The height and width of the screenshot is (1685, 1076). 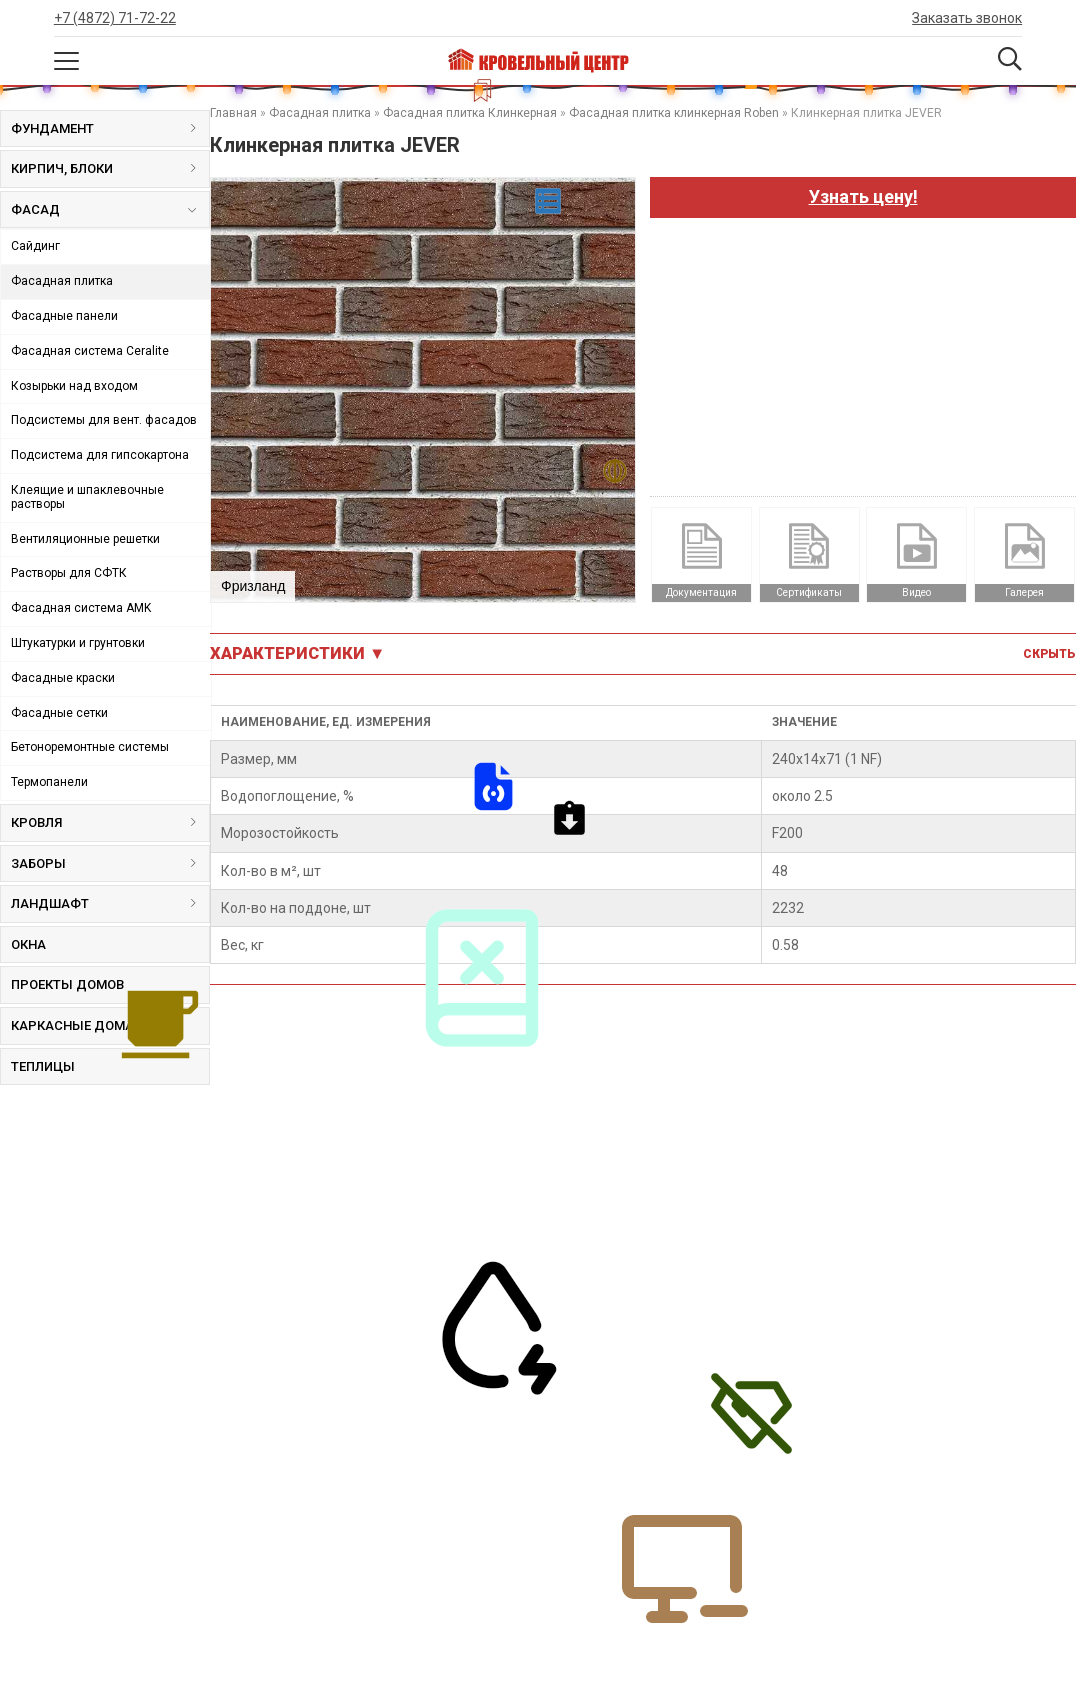 I want to click on remove a desktop device from your account, so click(x=682, y=1569).